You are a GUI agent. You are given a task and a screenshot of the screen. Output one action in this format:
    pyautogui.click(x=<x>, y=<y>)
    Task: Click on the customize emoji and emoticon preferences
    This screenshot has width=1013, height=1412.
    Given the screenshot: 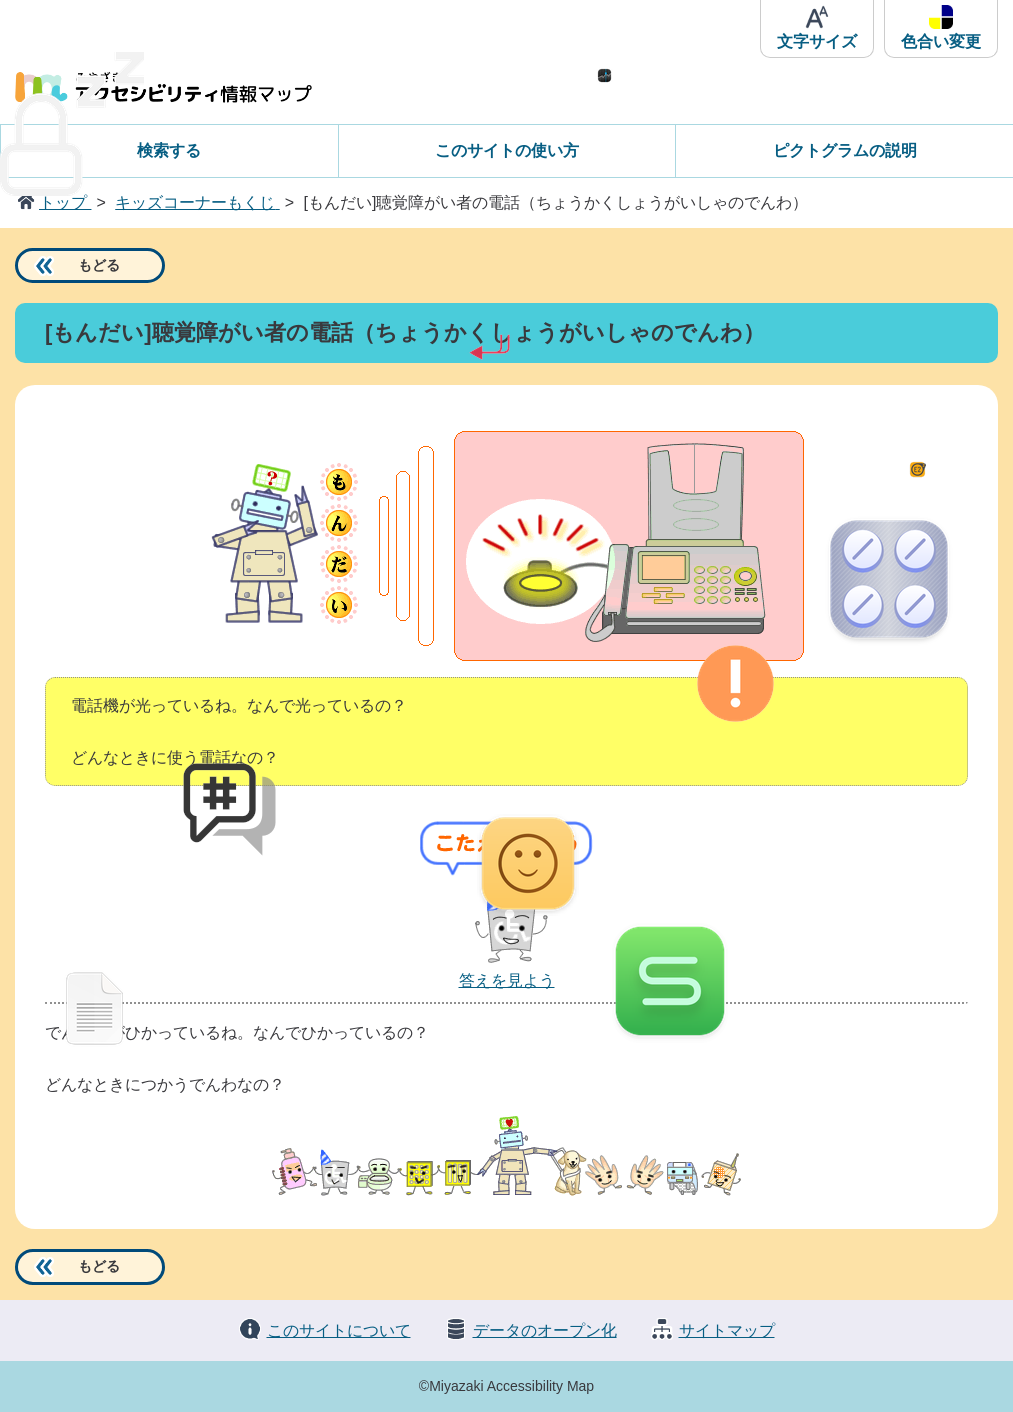 What is the action you would take?
    pyautogui.click(x=528, y=865)
    